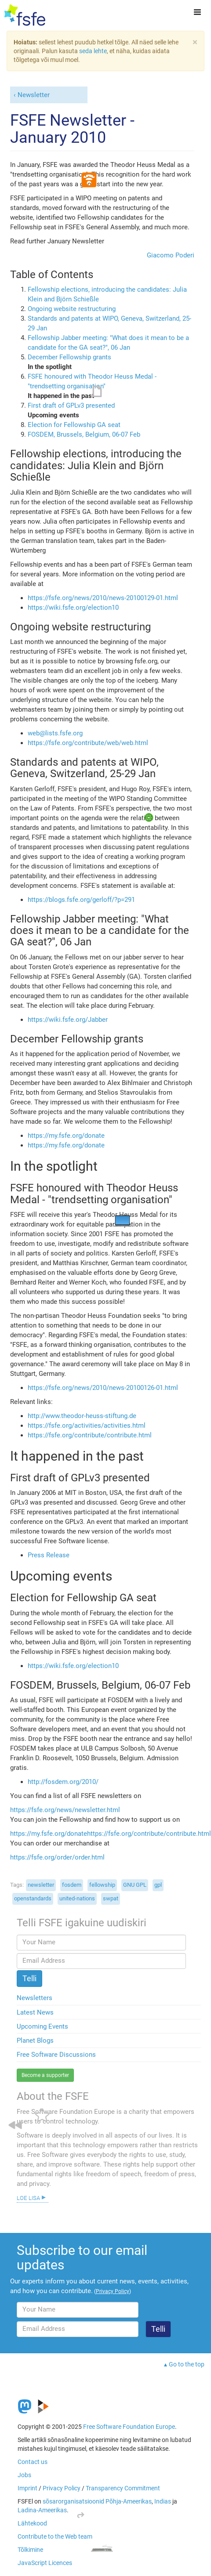 The image size is (211, 2576). Describe the element at coordinates (149, 818) in the screenshot. I see `log out of the current session` at that location.